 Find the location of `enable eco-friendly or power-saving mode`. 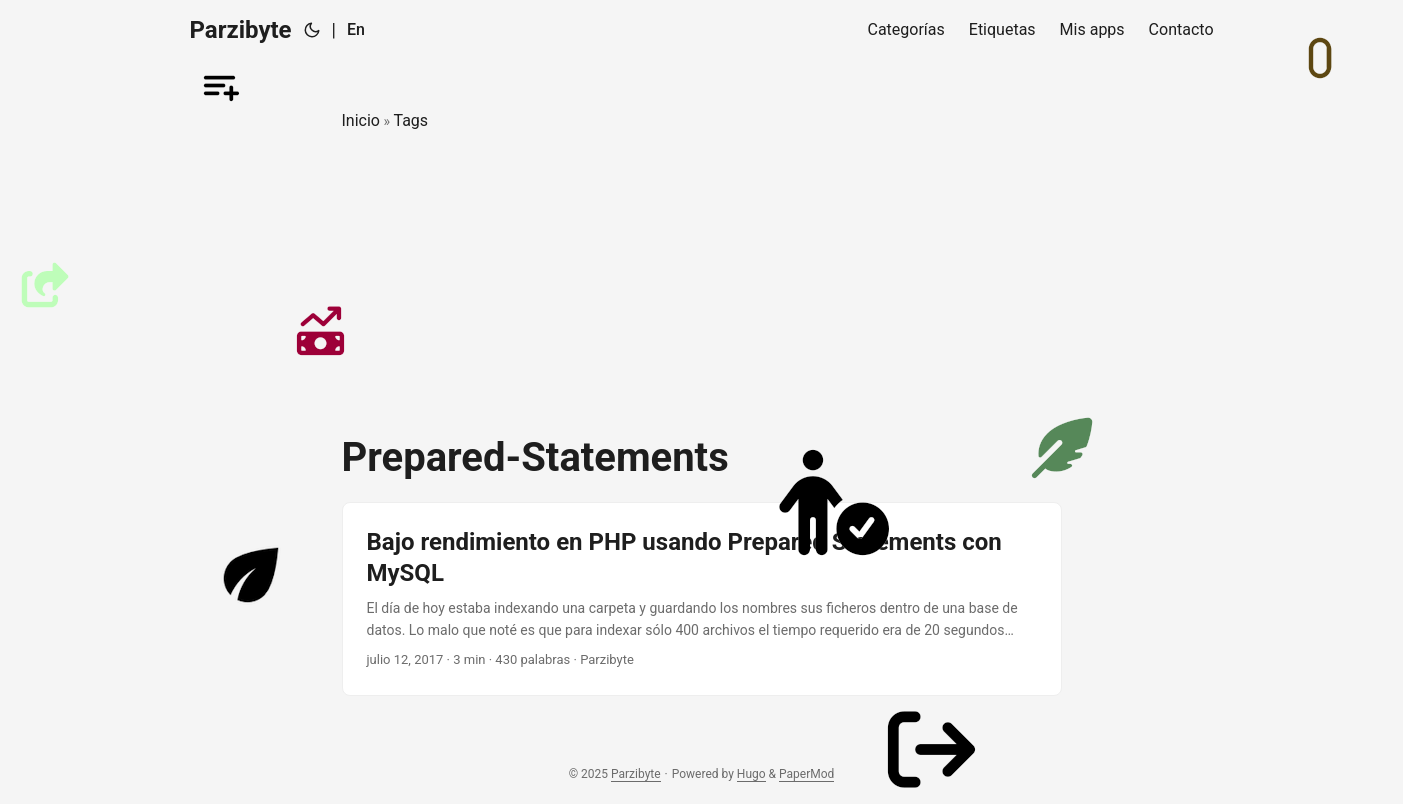

enable eco-friendly or power-saving mode is located at coordinates (251, 575).